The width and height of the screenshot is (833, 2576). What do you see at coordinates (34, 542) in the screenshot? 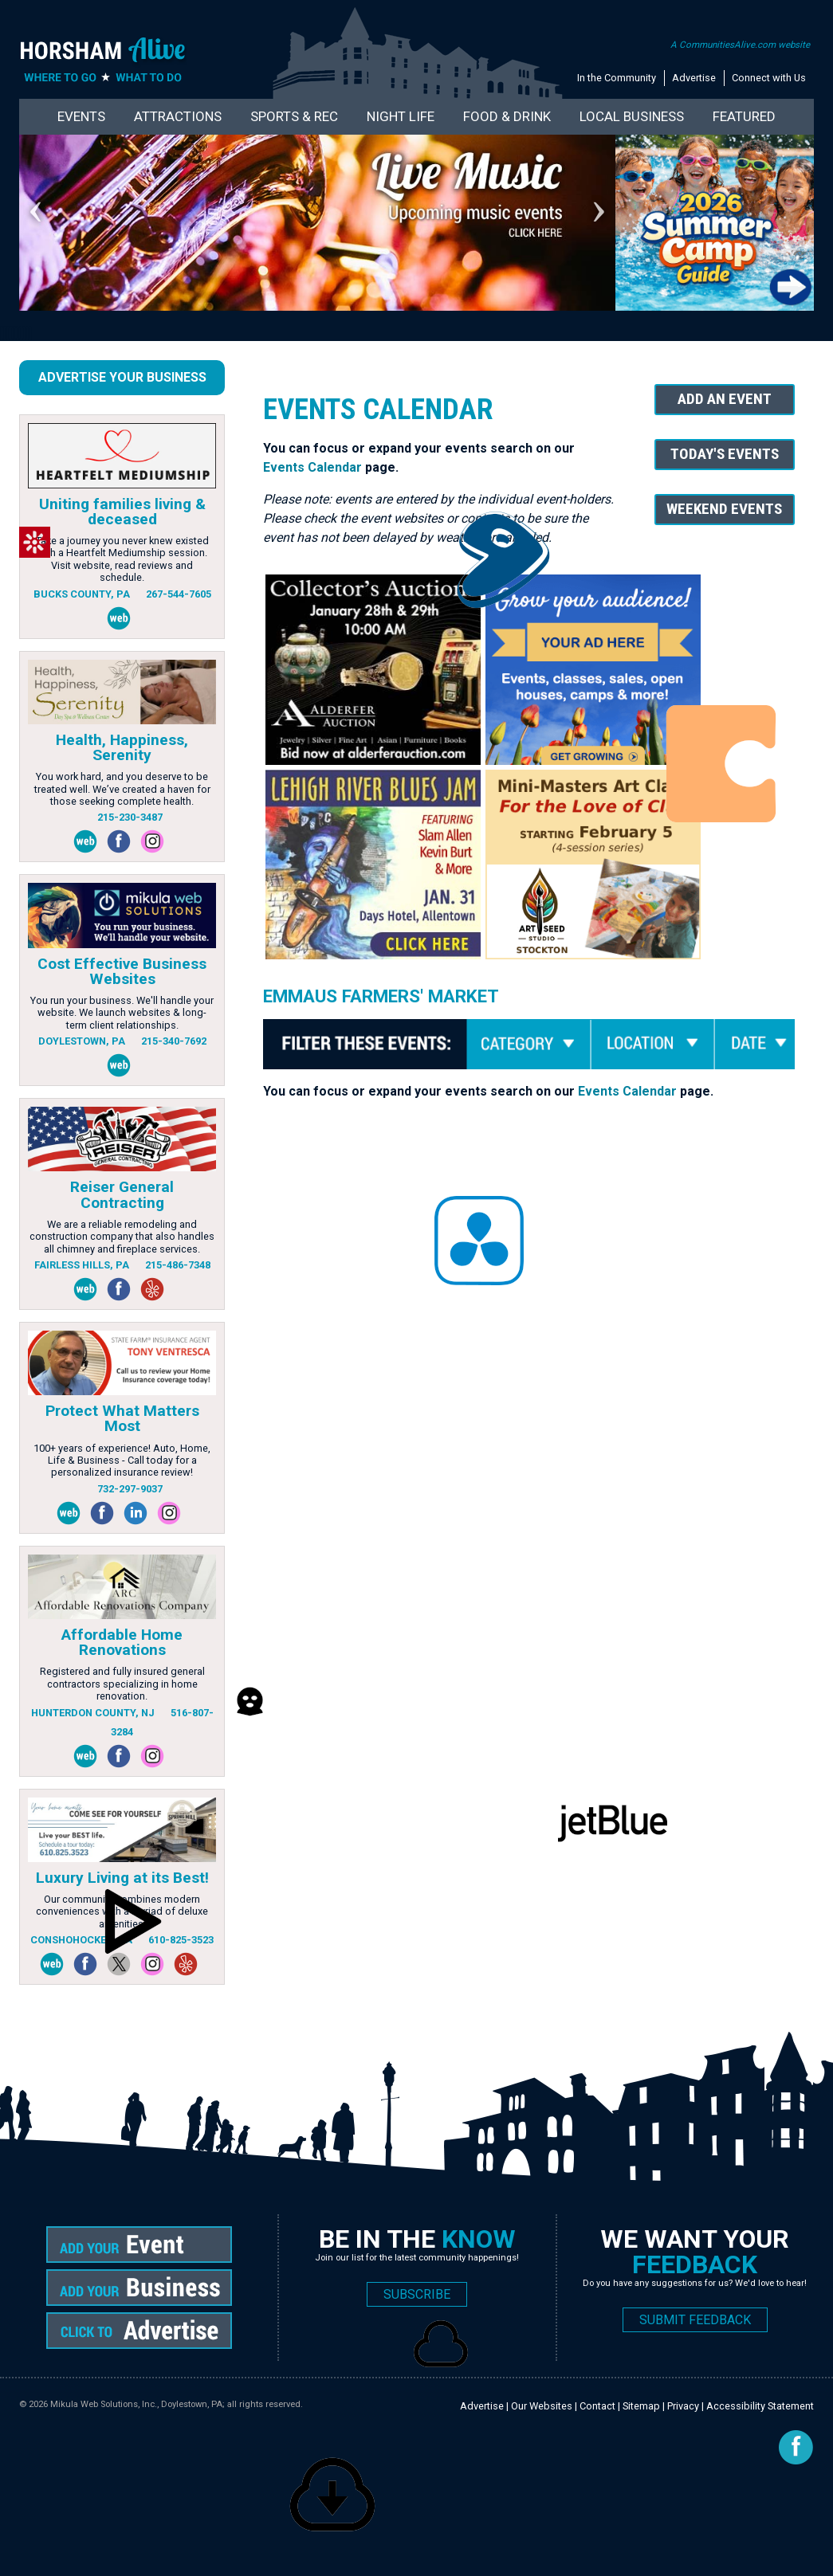
I see `kentico CMS platform logo` at bounding box center [34, 542].